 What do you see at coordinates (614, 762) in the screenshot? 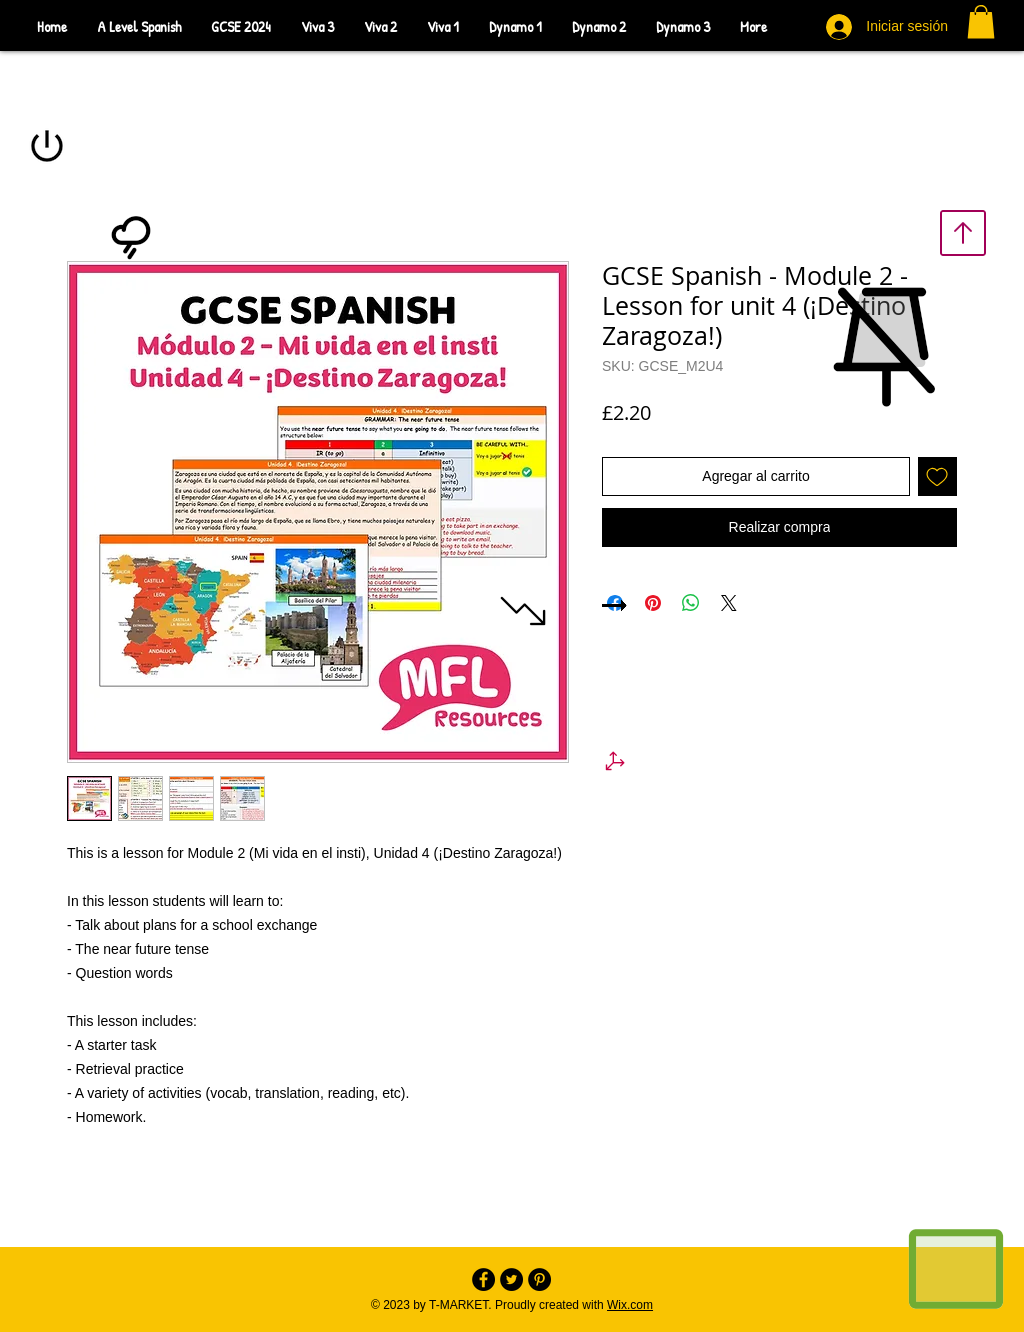
I see `switch to 3D view or coordinate system` at bounding box center [614, 762].